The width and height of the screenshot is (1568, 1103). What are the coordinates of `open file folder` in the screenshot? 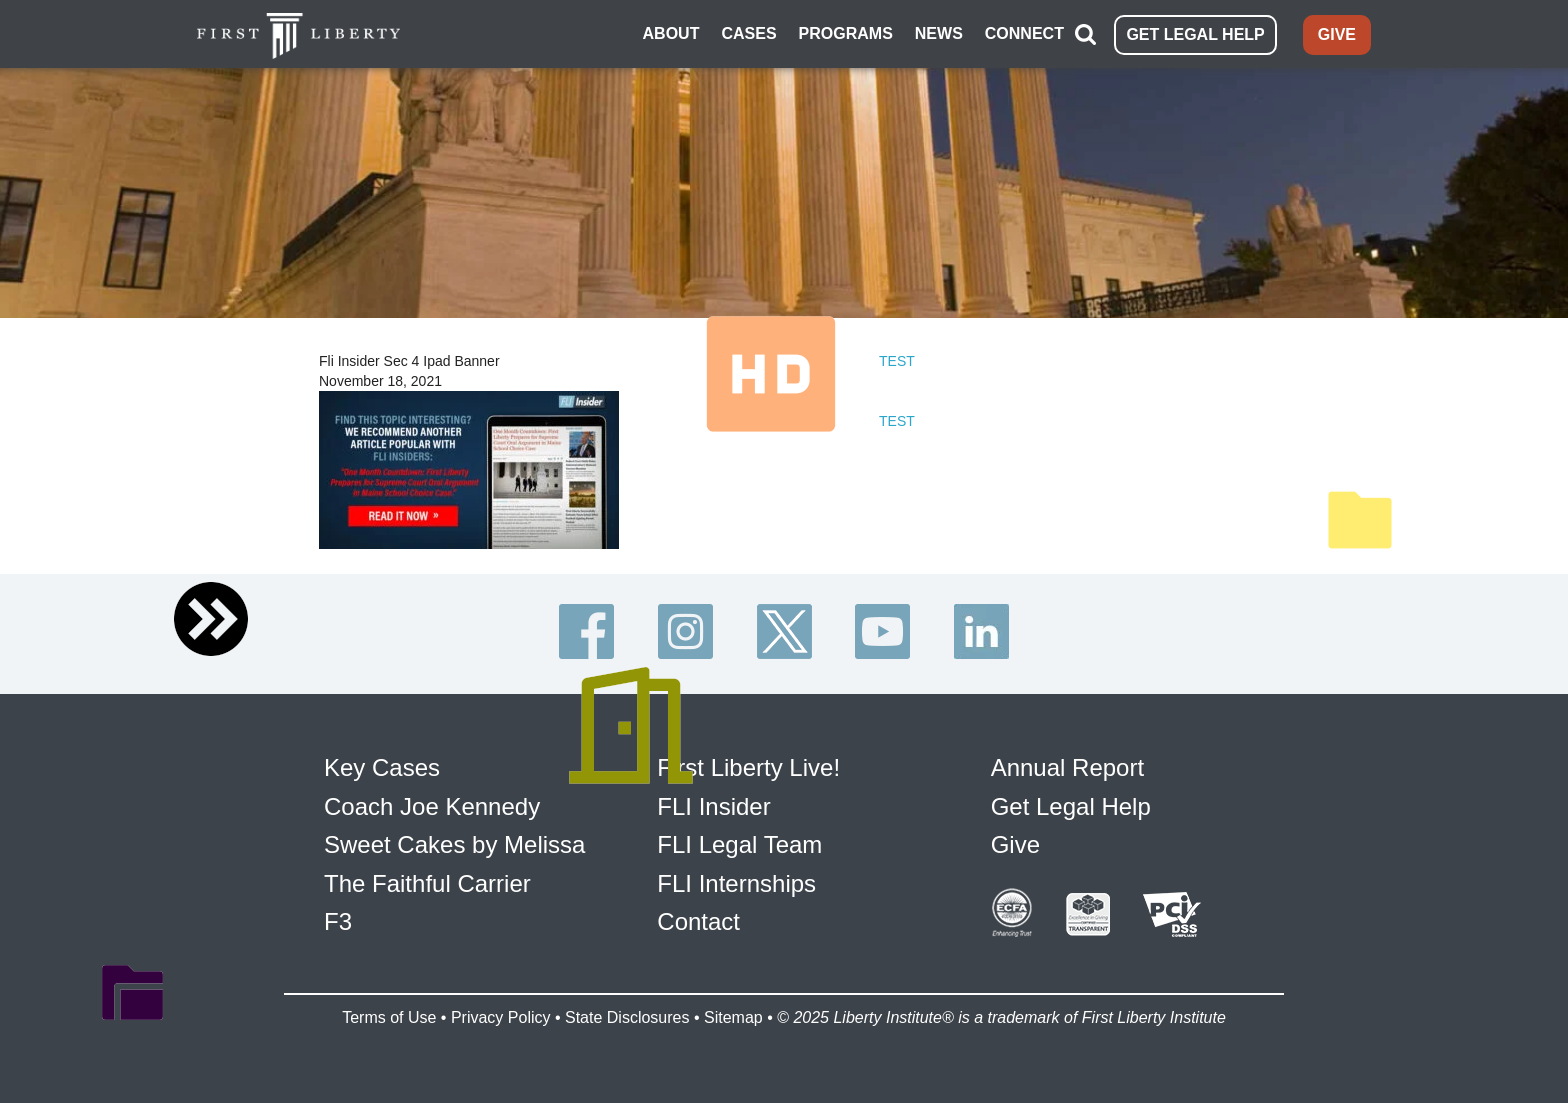 It's located at (1360, 520).